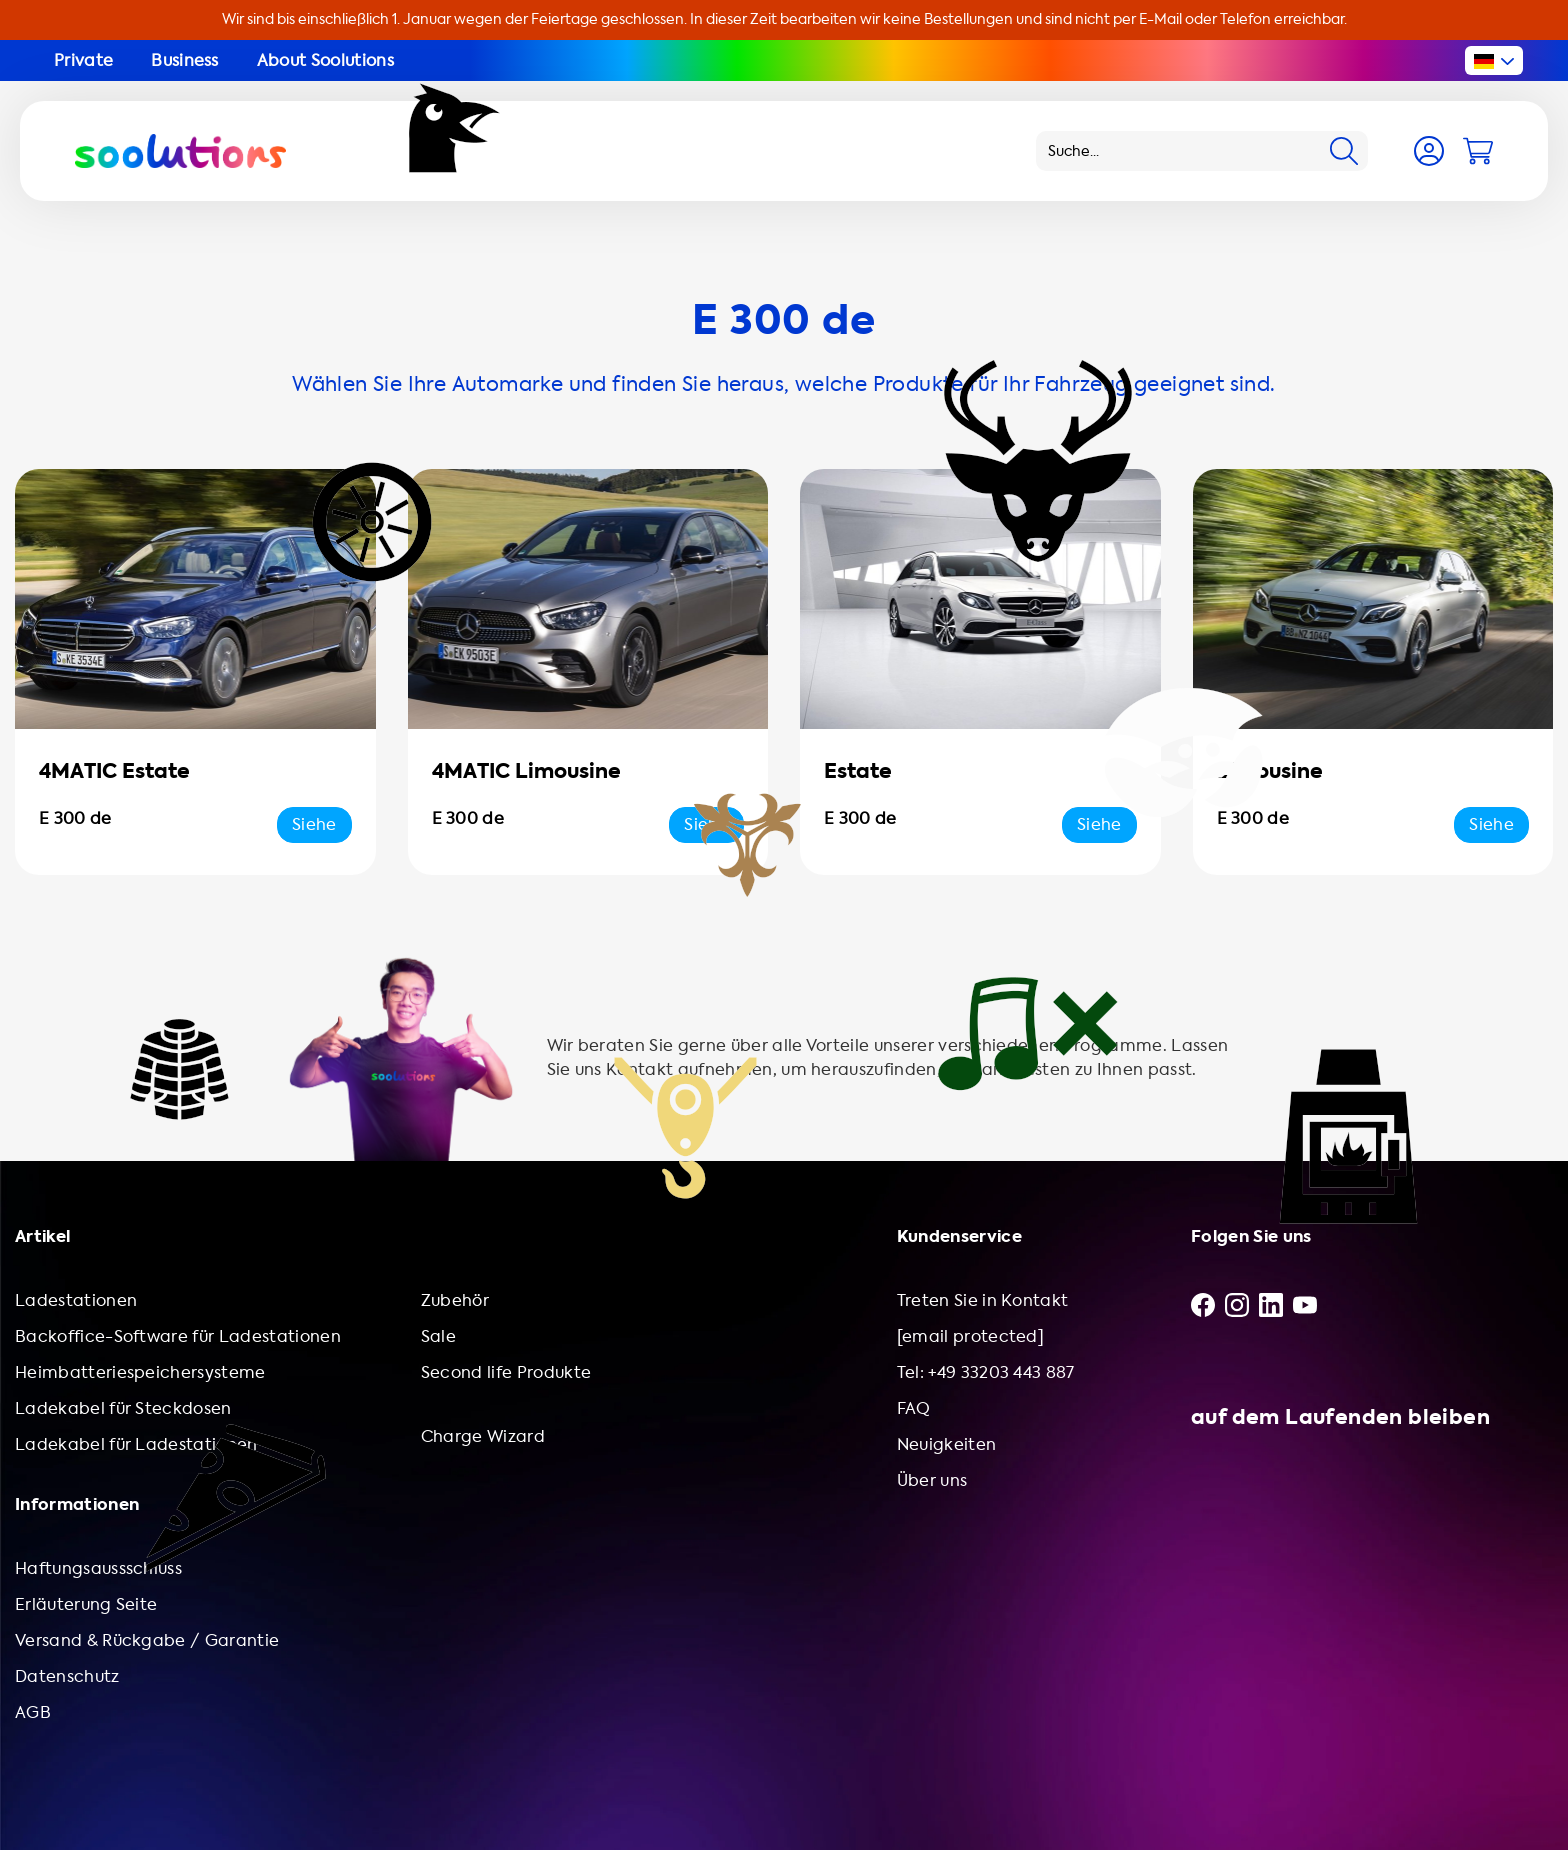 Image resolution: width=1568 pixels, height=1850 pixels. I want to click on share to twitter, so click(454, 127).